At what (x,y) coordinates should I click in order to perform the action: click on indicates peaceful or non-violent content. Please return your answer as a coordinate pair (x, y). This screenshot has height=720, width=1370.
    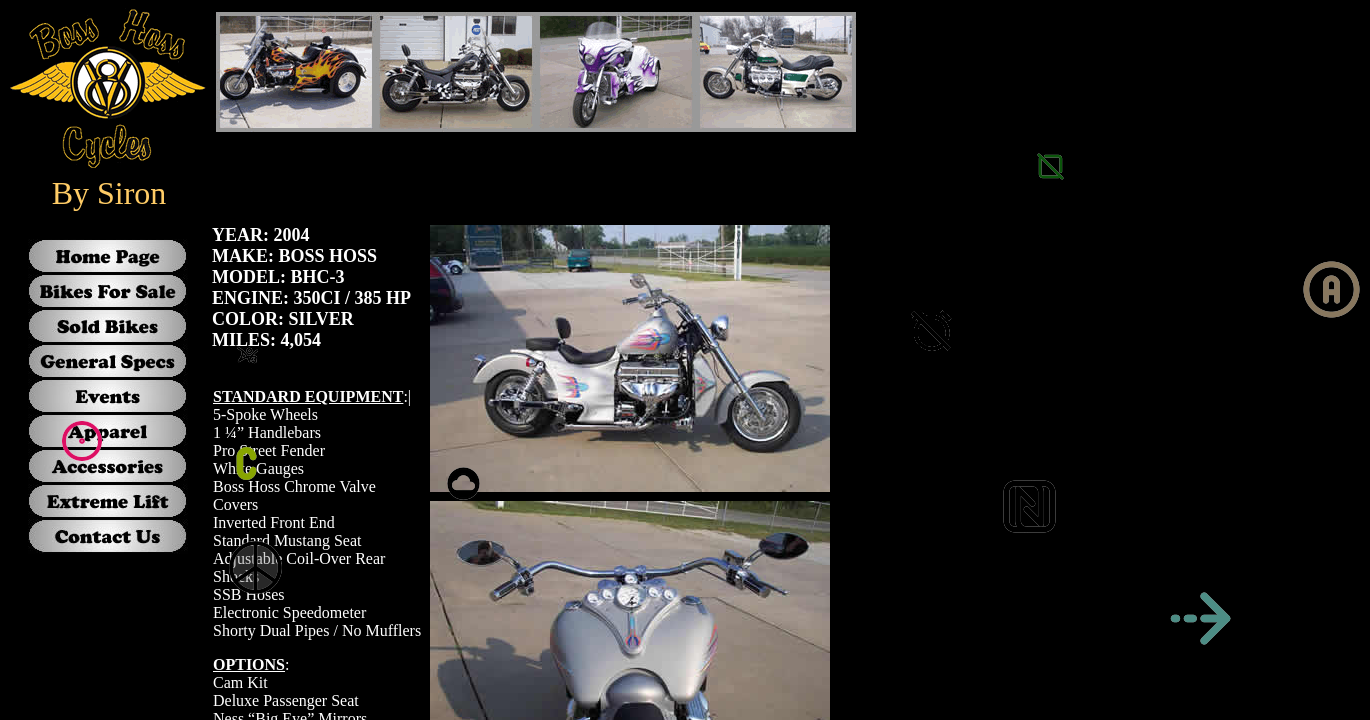
    Looking at the image, I should click on (255, 567).